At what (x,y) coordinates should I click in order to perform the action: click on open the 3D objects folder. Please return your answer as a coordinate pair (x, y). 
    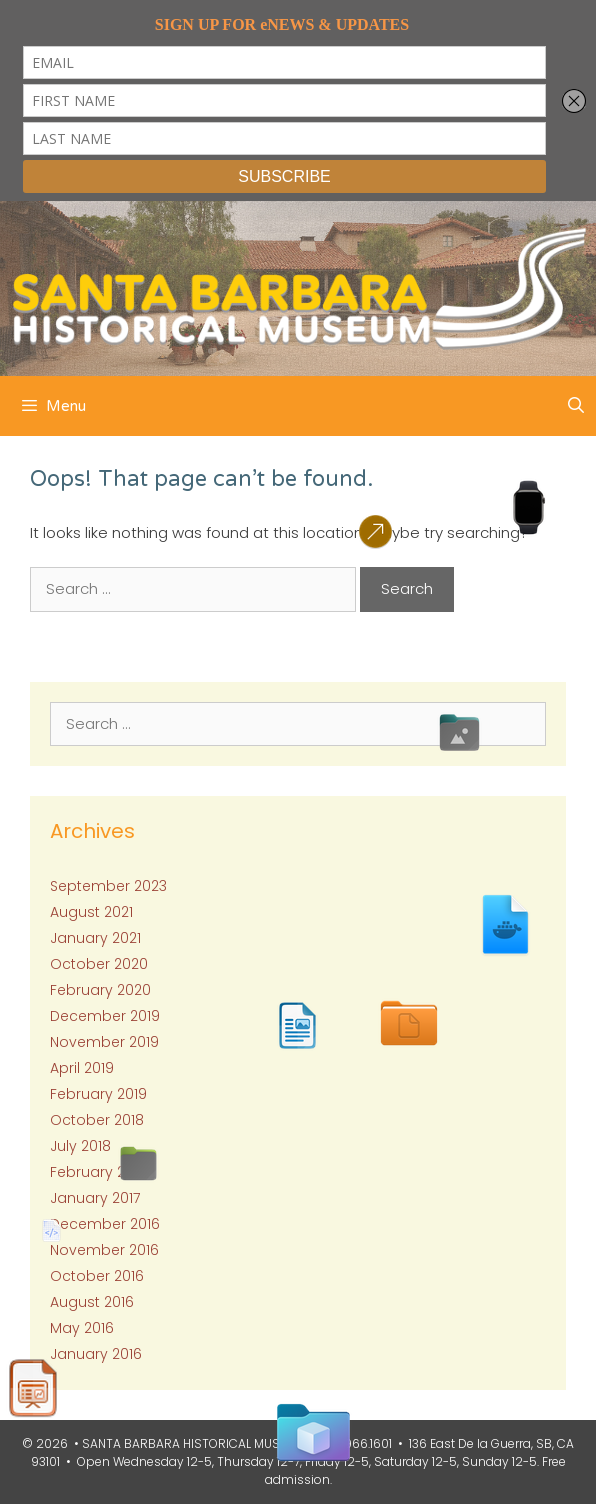
    Looking at the image, I should click on (313, 1434).